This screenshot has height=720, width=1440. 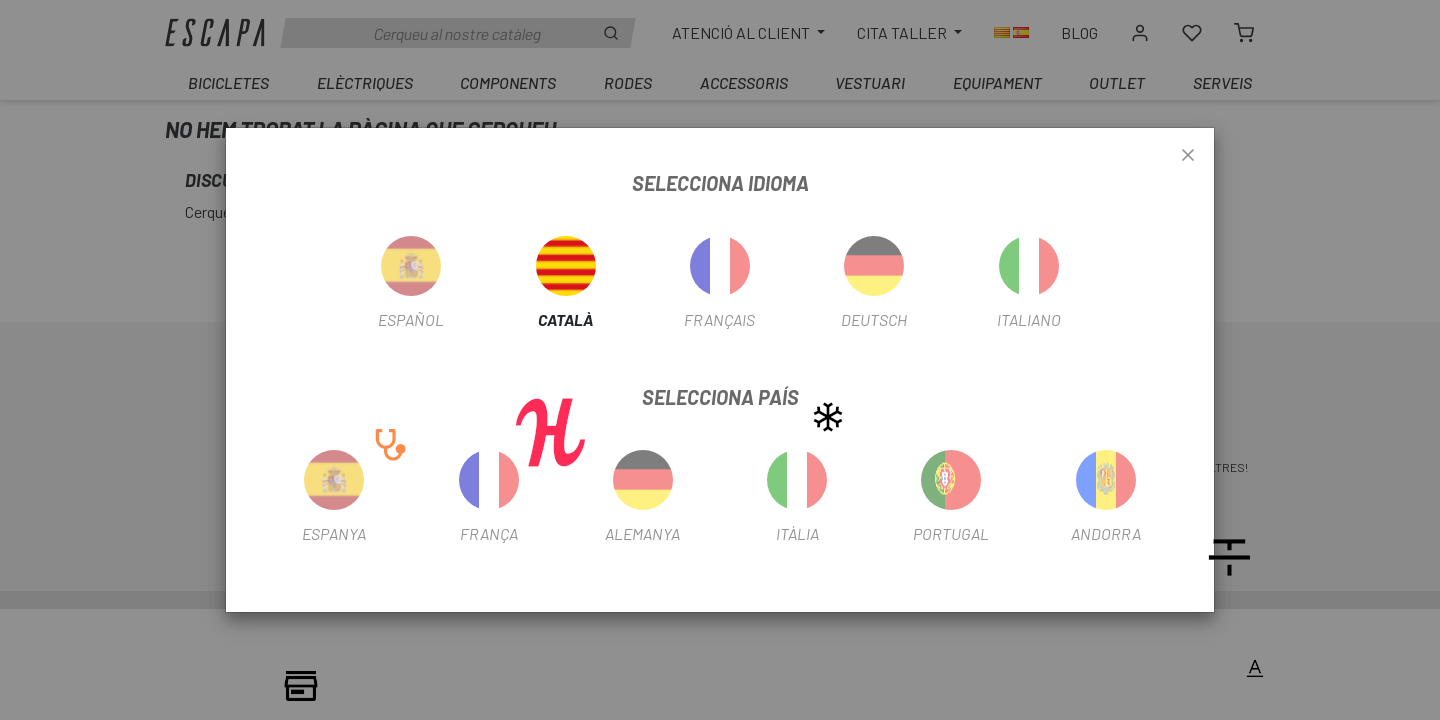 What do you see at coordinates (1229, 557) in the screenshot?
I see `apply strikethrough formatting to selected text` at bounding box center [1229, 557].